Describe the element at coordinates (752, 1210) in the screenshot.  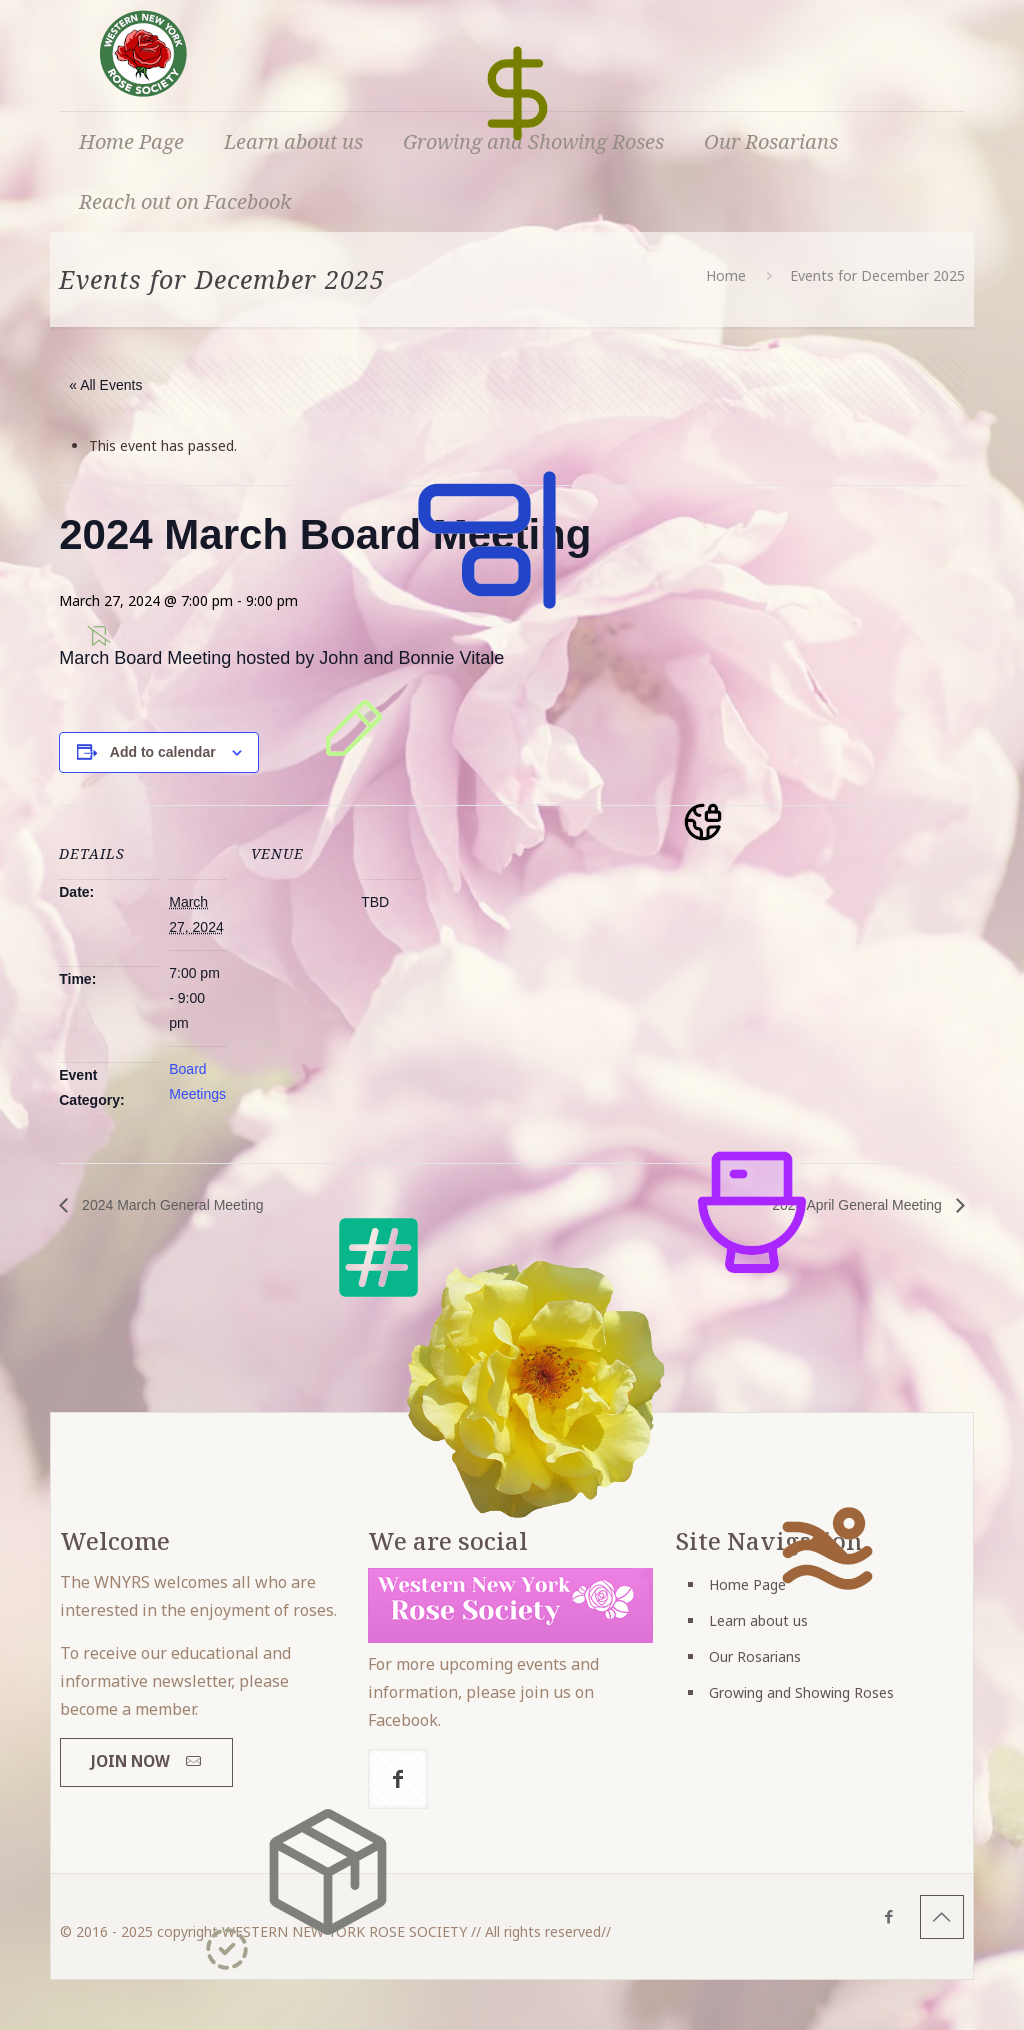
I see `indicates restroom or bathroom location` at that location.